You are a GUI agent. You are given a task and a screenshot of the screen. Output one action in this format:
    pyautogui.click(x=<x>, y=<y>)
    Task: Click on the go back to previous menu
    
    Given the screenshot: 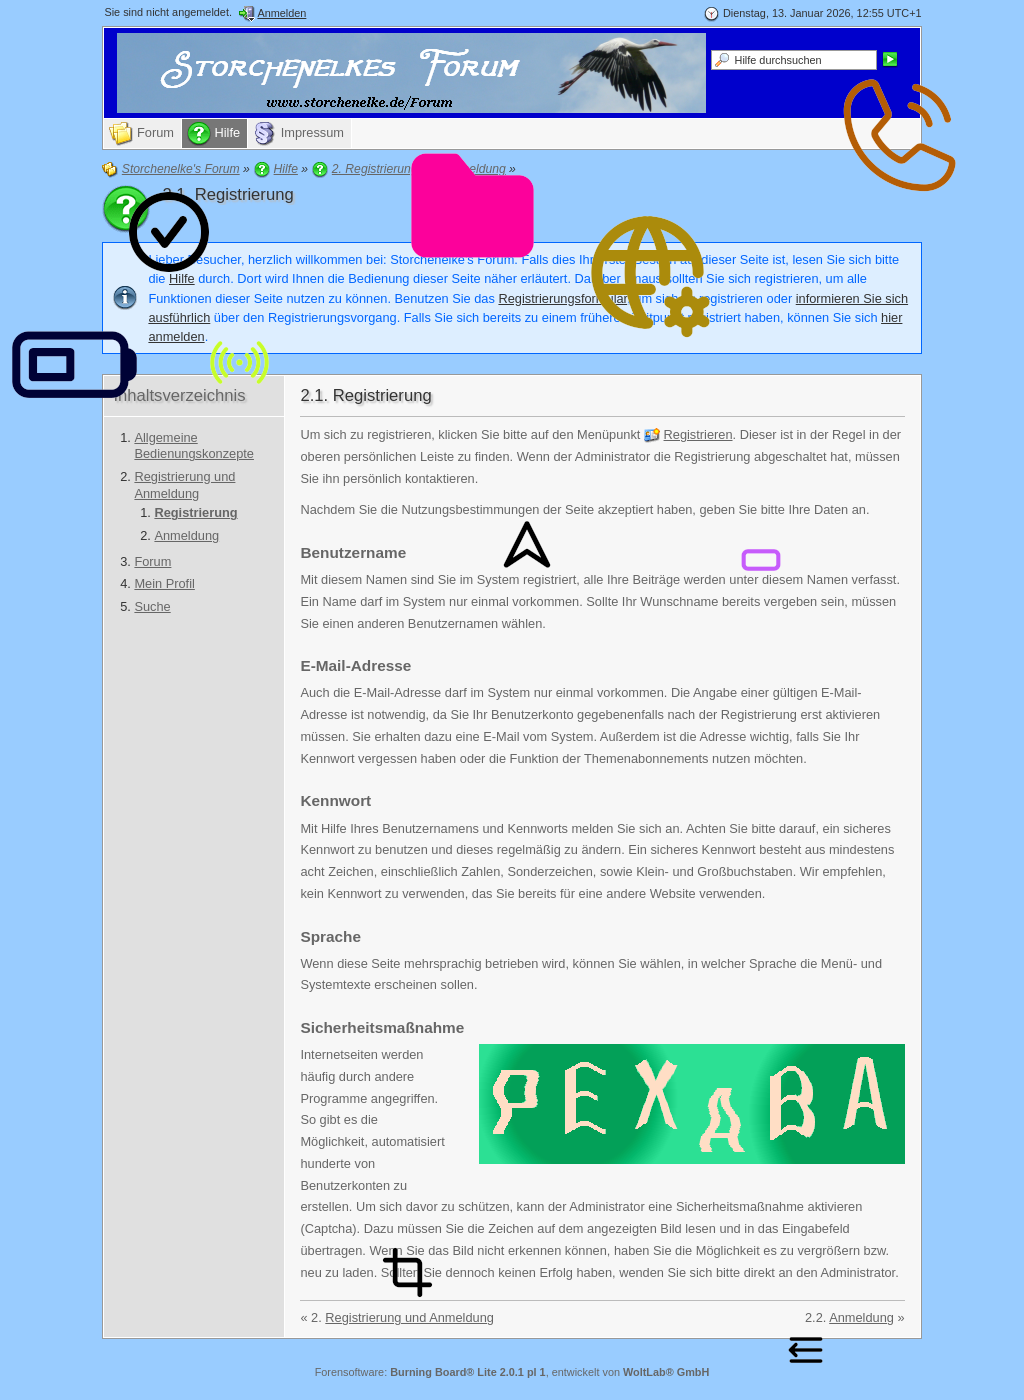 What is the action you would take?
    pyautogui.click(x=806, y=1350)
    